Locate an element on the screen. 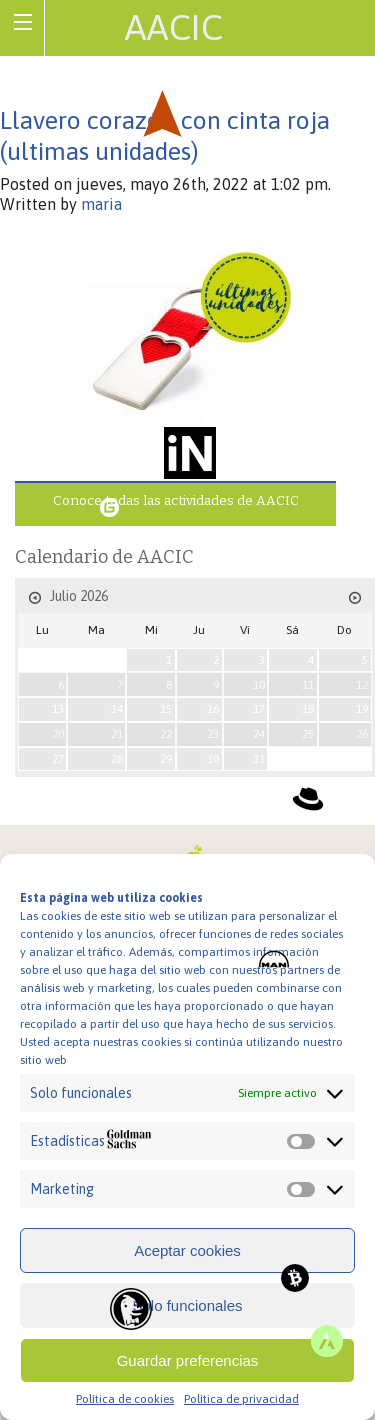 This screenshot has width=375, height=1420. Goldman Sachs company logo is located at coordinates (129, 1139).